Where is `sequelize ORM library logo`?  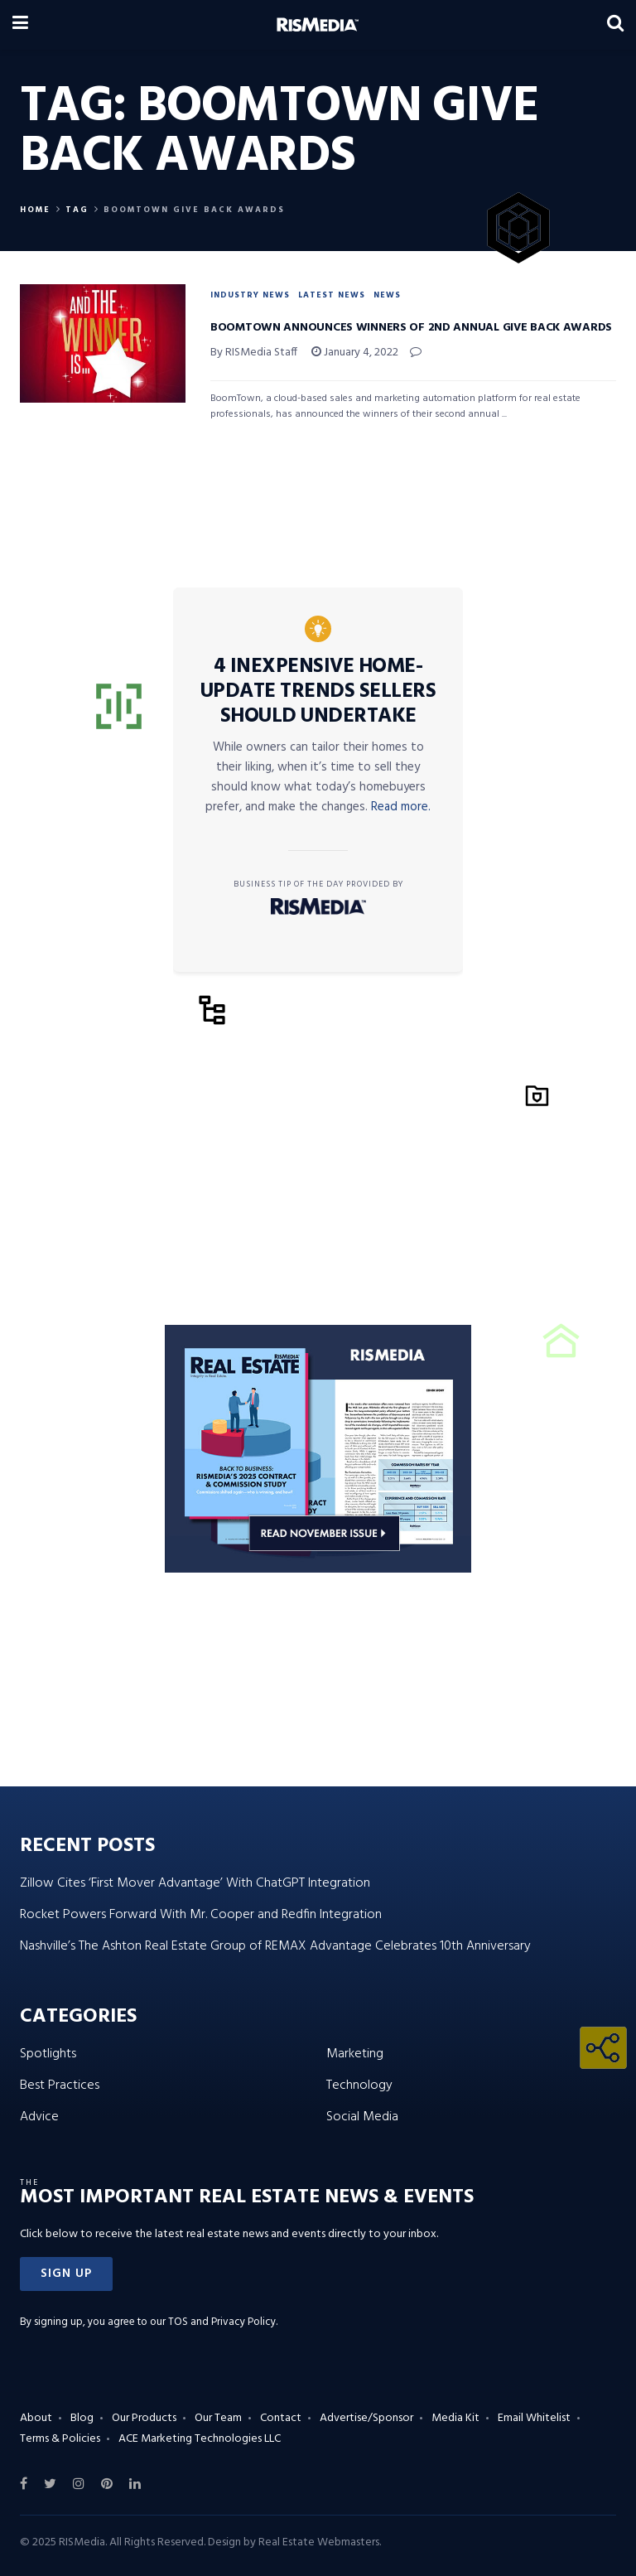 sequelize ORM library logo is located at coordinates (518, 228).